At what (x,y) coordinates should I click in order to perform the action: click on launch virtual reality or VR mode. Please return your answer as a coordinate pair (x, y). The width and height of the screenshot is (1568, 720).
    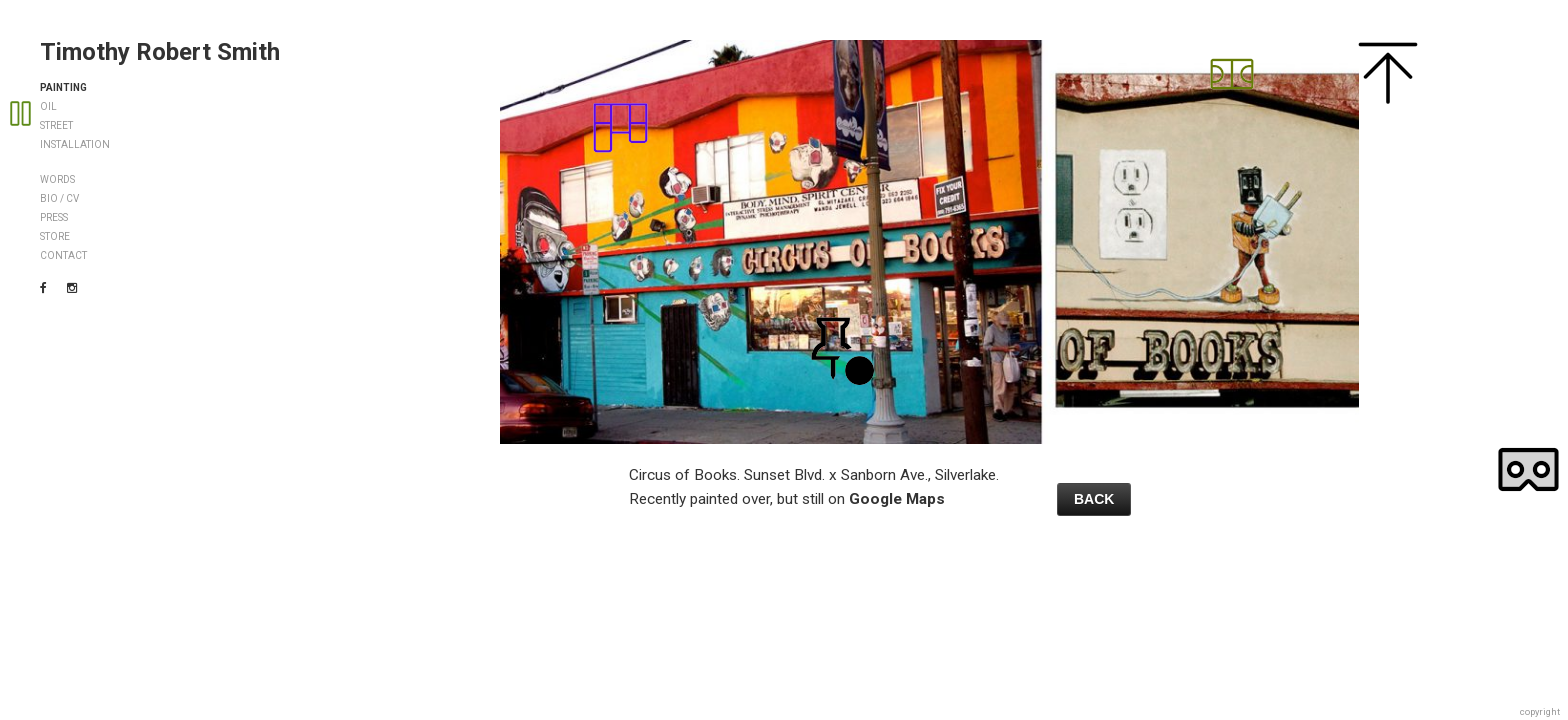
    Looking at the image, I should click on (1528, 469).